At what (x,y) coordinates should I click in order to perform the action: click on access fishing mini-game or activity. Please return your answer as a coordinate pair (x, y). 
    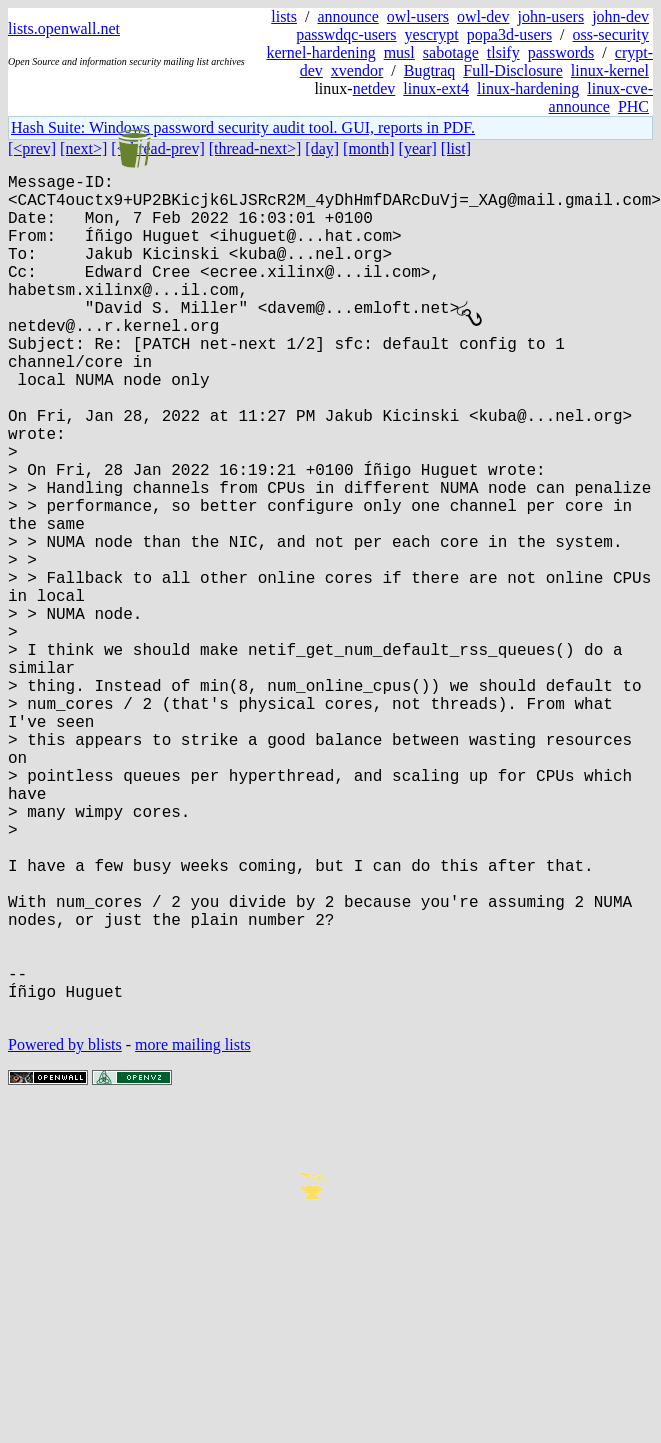
    Looking at the image, I should click on (469, 313).